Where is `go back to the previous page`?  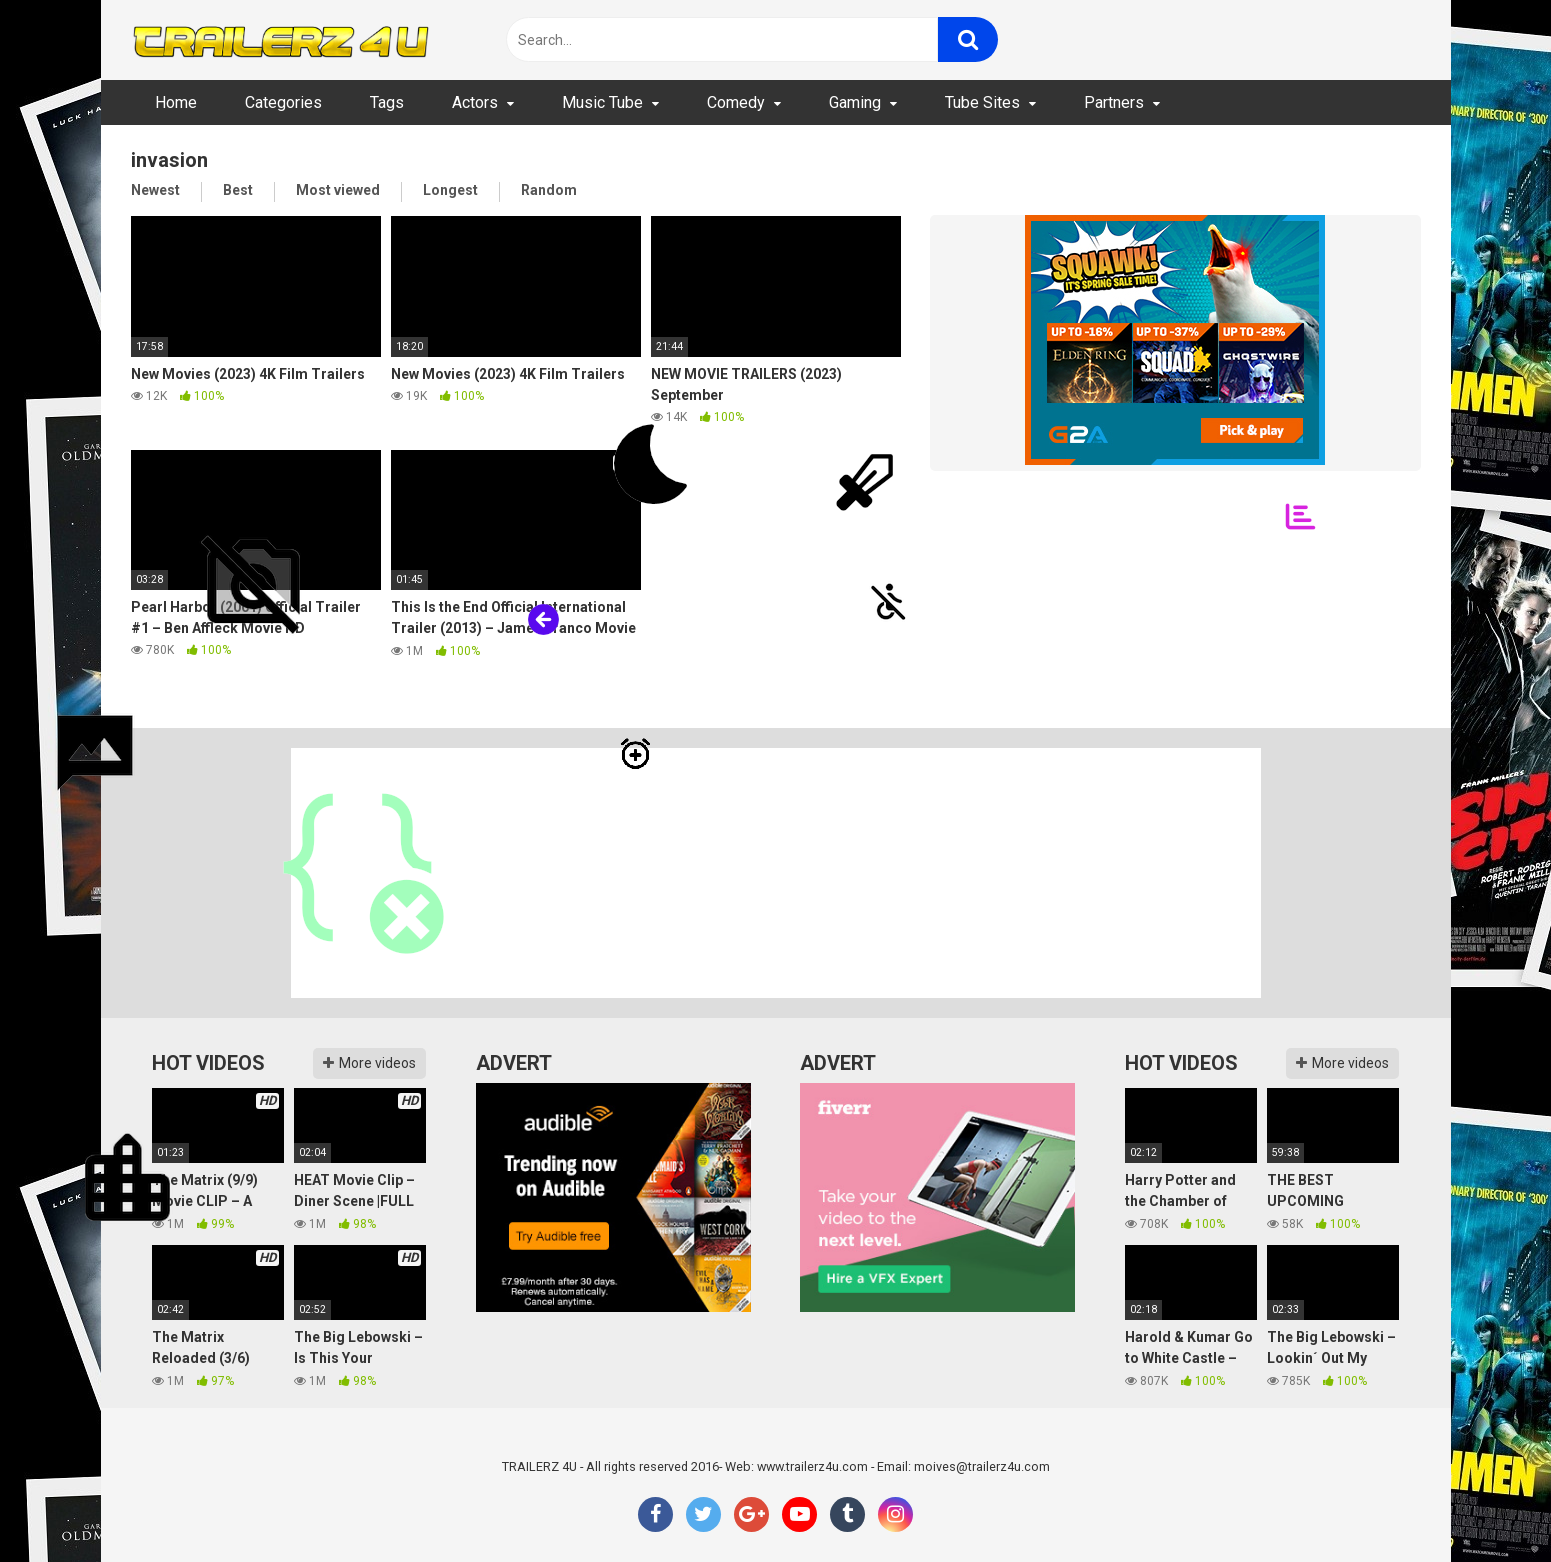 go back to the previous page is located at coordinates (543, 619).